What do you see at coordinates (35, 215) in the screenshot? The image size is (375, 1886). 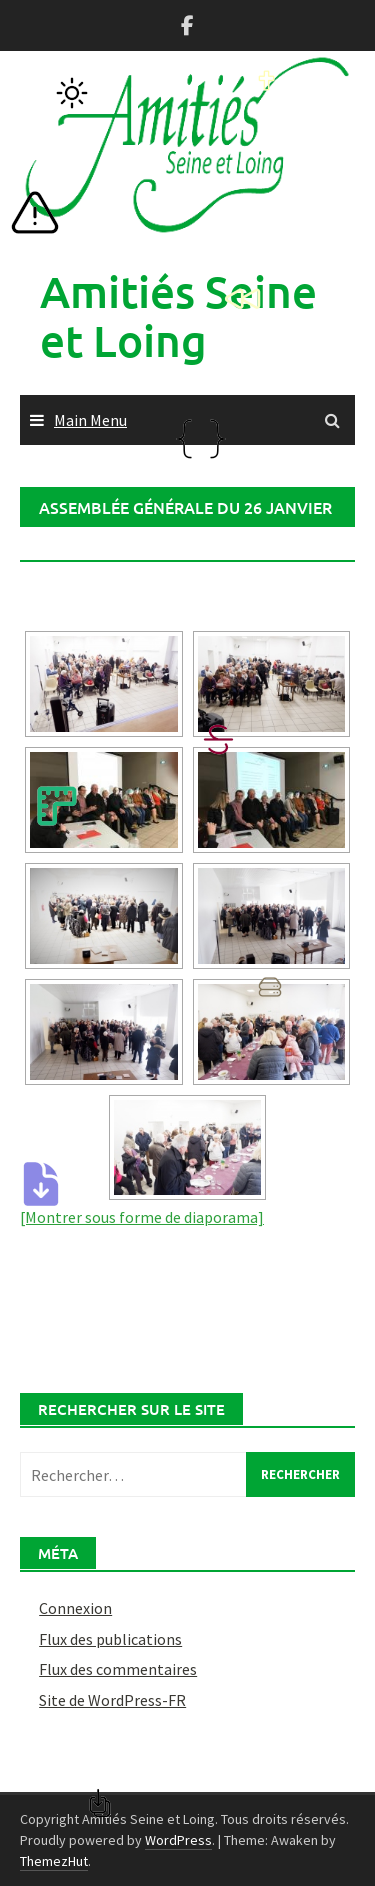 I see `indicates a warning or caution alert` at bounding box center [35, 215].